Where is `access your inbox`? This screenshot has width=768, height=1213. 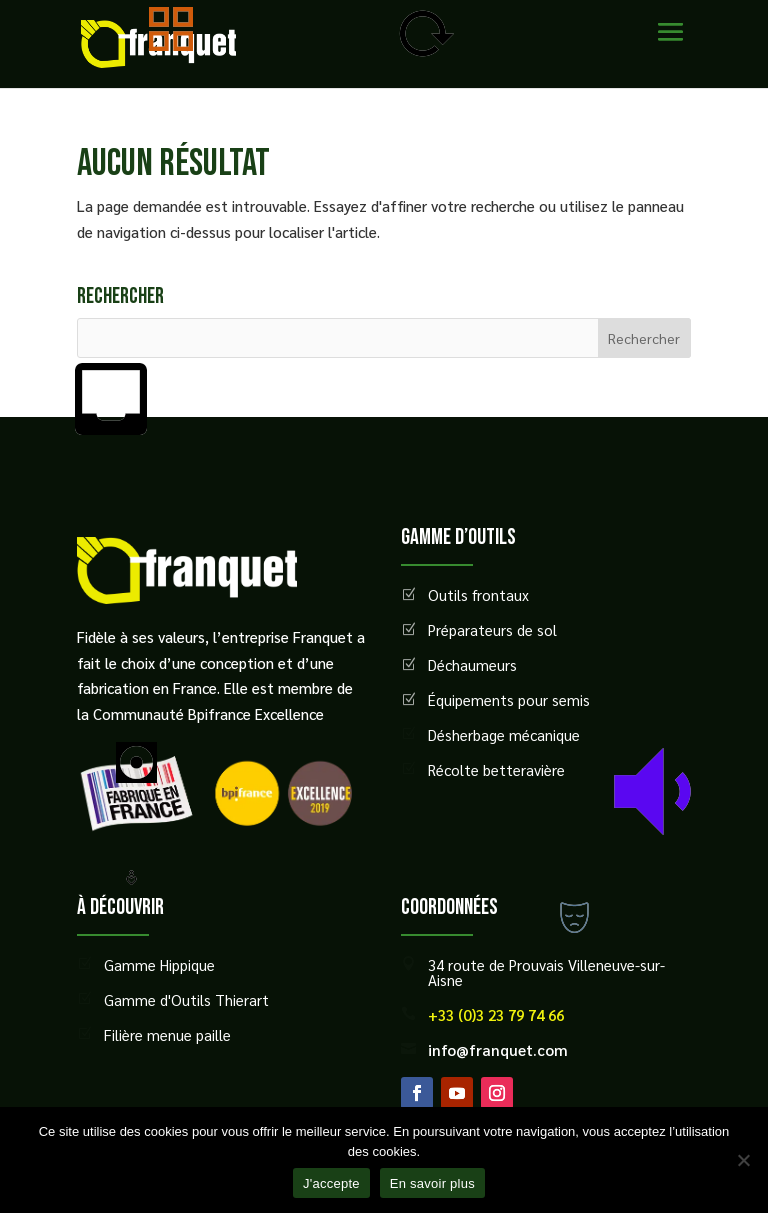 access your inbox is located at coordinates (111, 399).